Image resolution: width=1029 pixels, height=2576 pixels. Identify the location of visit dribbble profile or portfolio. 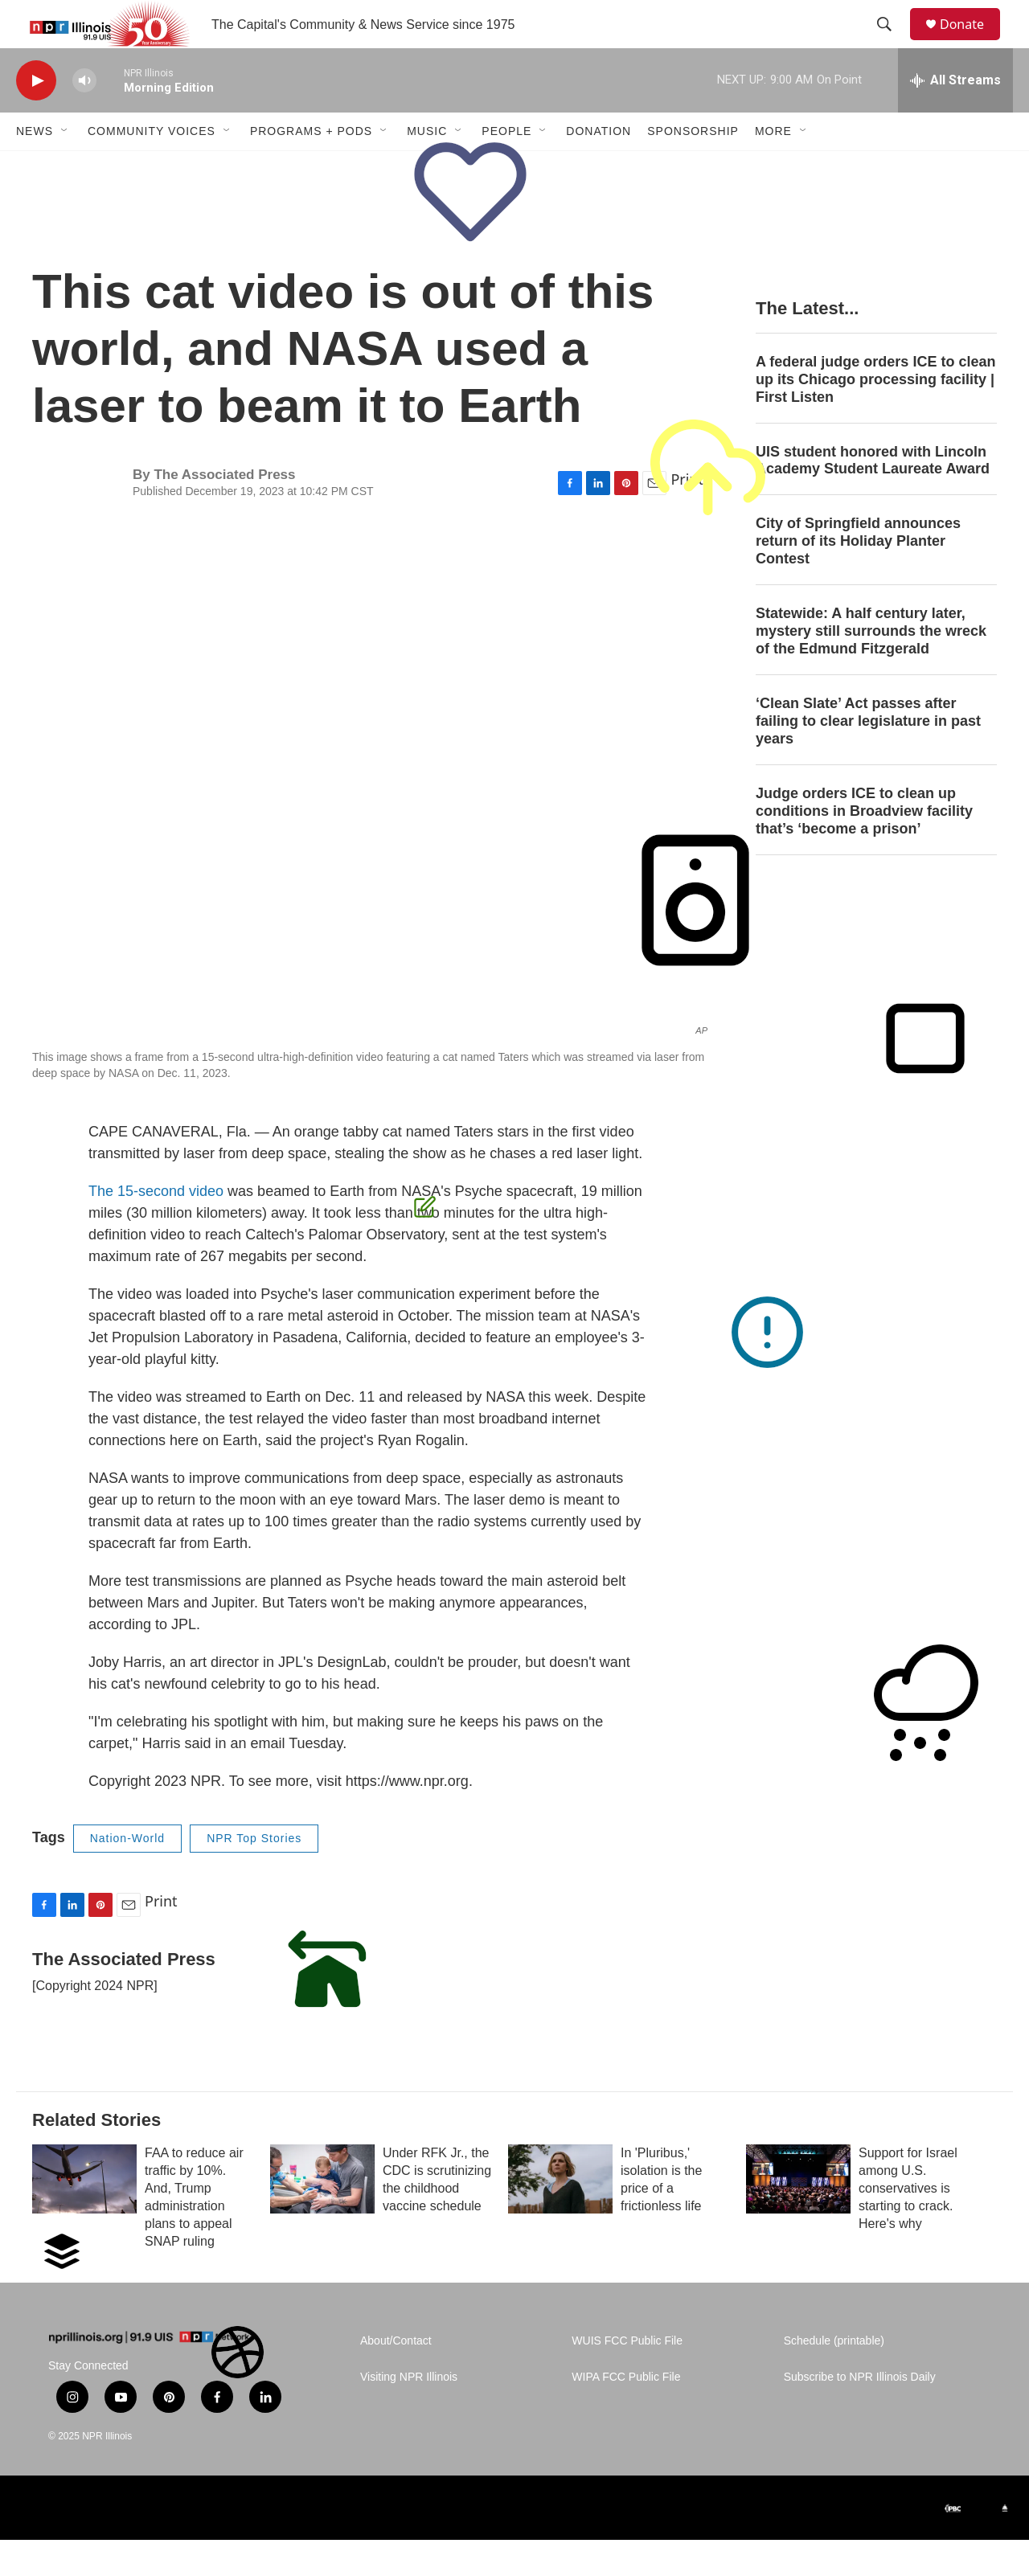
(237, 2352).